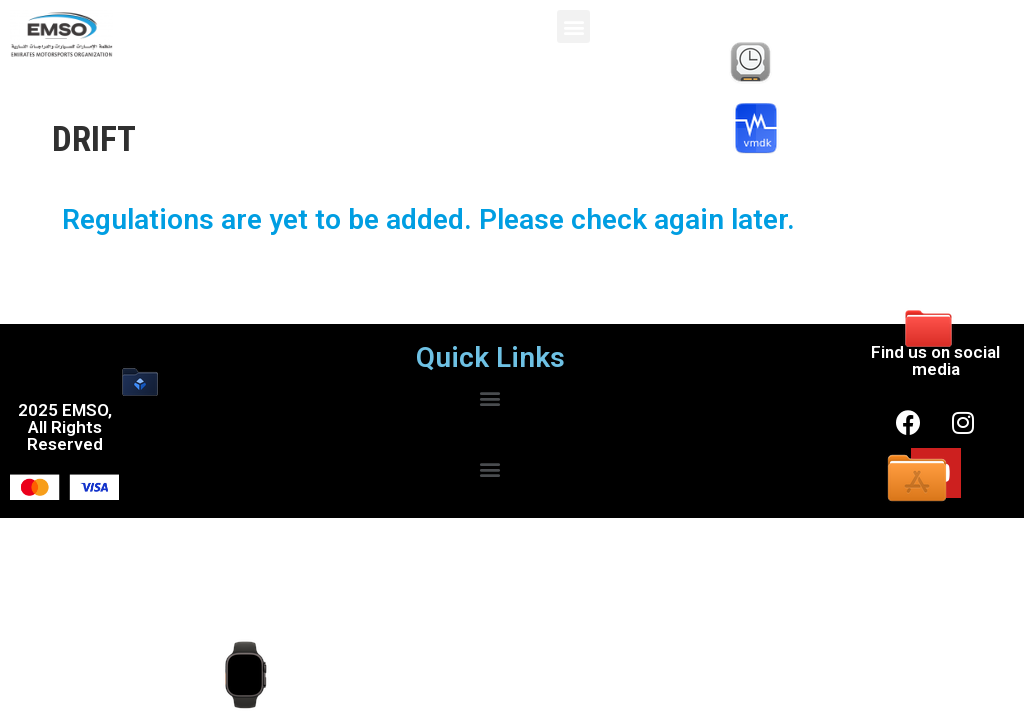 The width and height of the screenshot is (1024, 720). What do you see at coordinates (756, 128) in the screenshot?
I see `a VirtualBox virtual machine disk file` at bounding box center [756, 128].